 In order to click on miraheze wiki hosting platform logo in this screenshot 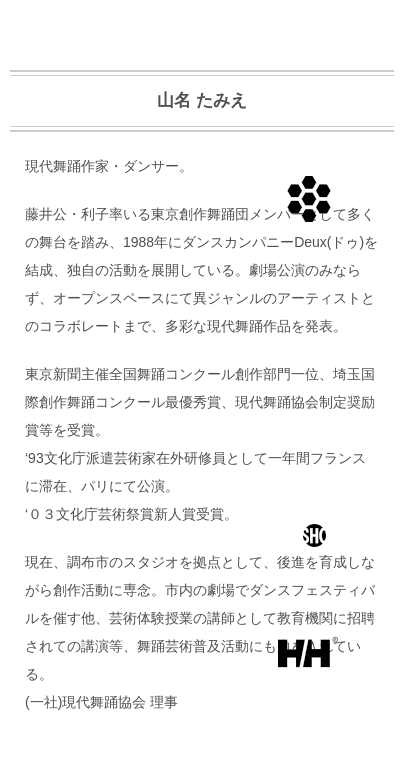, I will do `click(309, 199)`.